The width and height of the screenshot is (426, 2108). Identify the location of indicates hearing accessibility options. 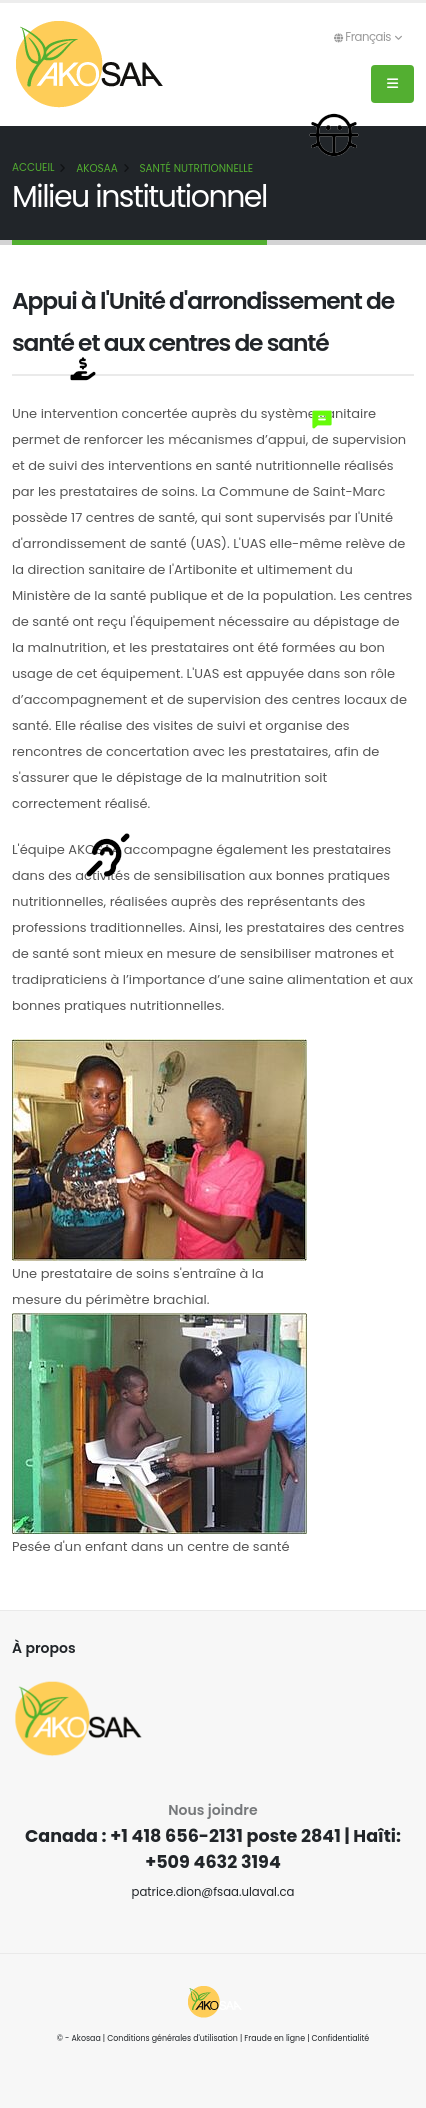
(108, 855).